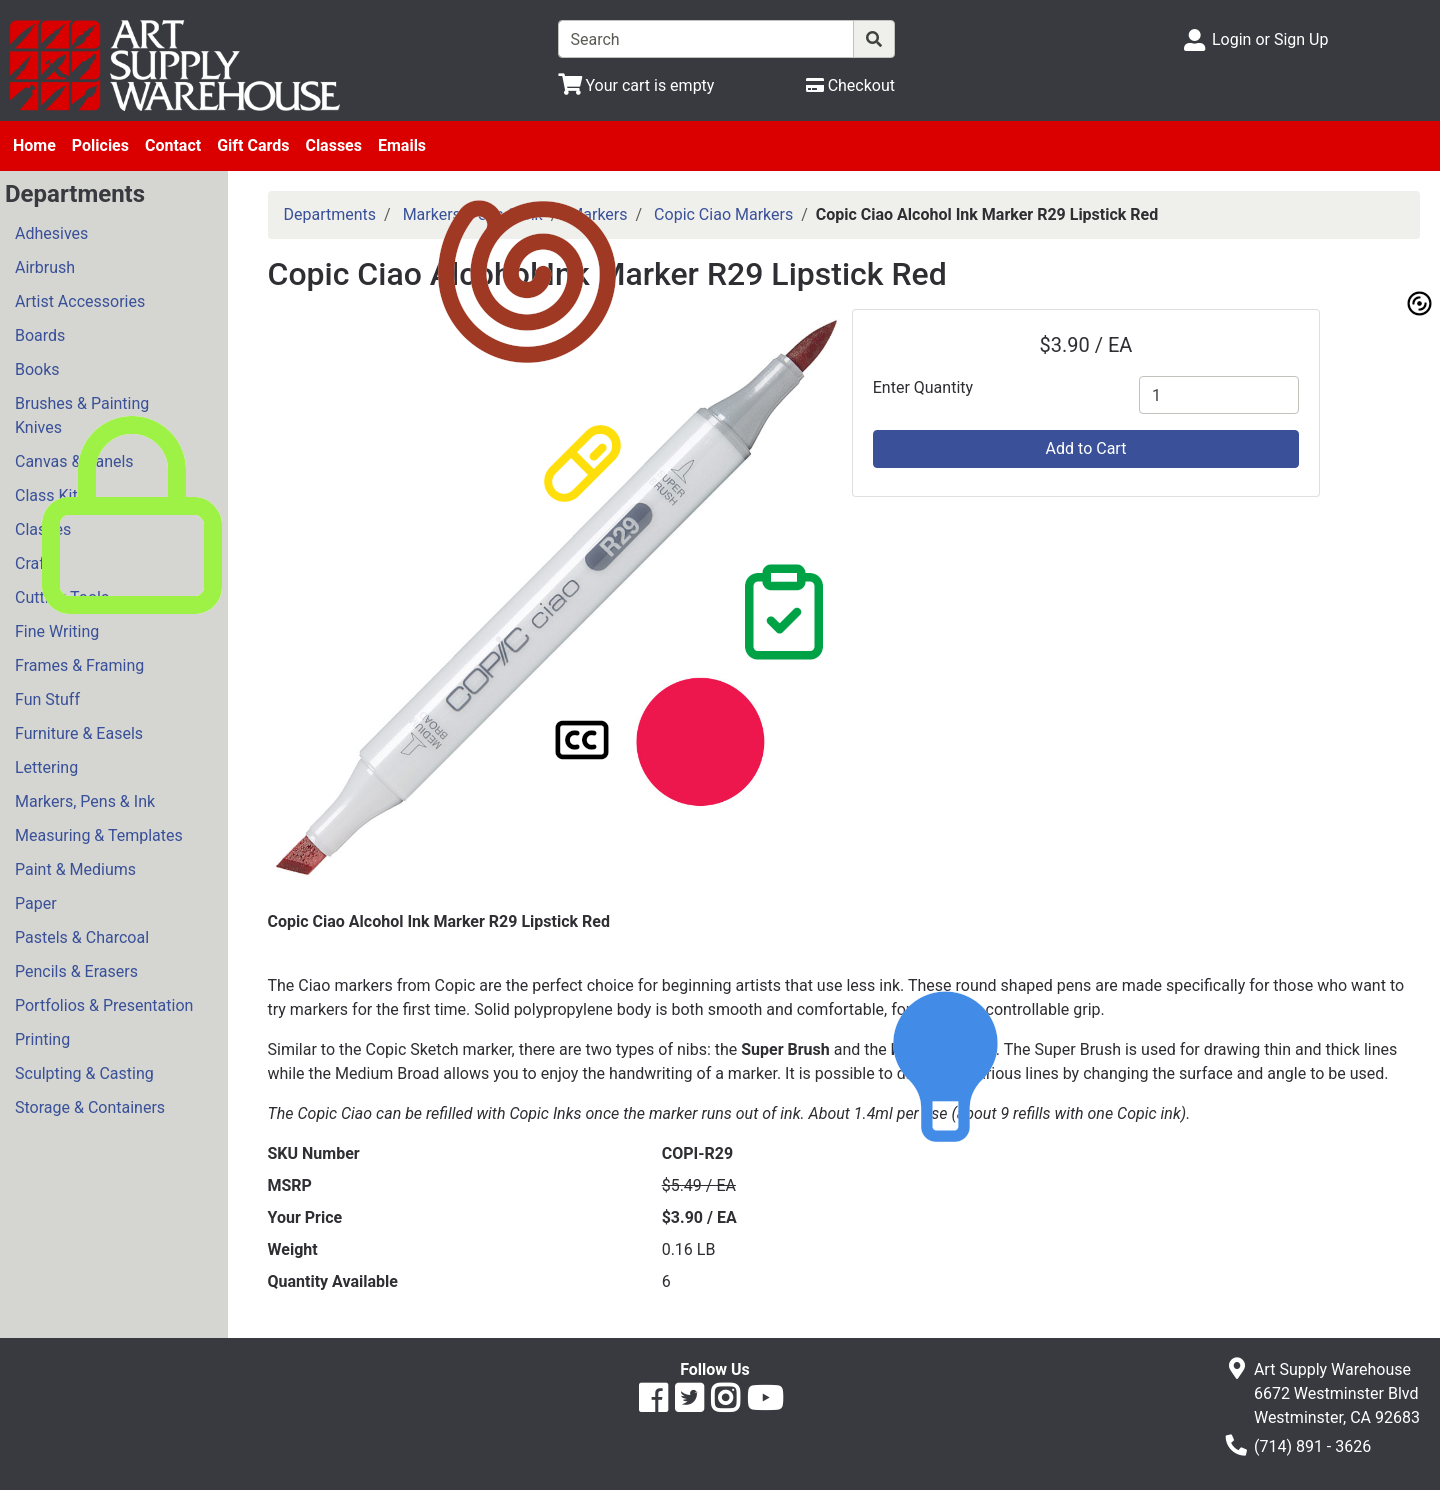 This screenshot has height=1490, width=1440. Describe the element at coordinates (527, 282) in the screenshot. I see `access terminal or command line interface` at that location.